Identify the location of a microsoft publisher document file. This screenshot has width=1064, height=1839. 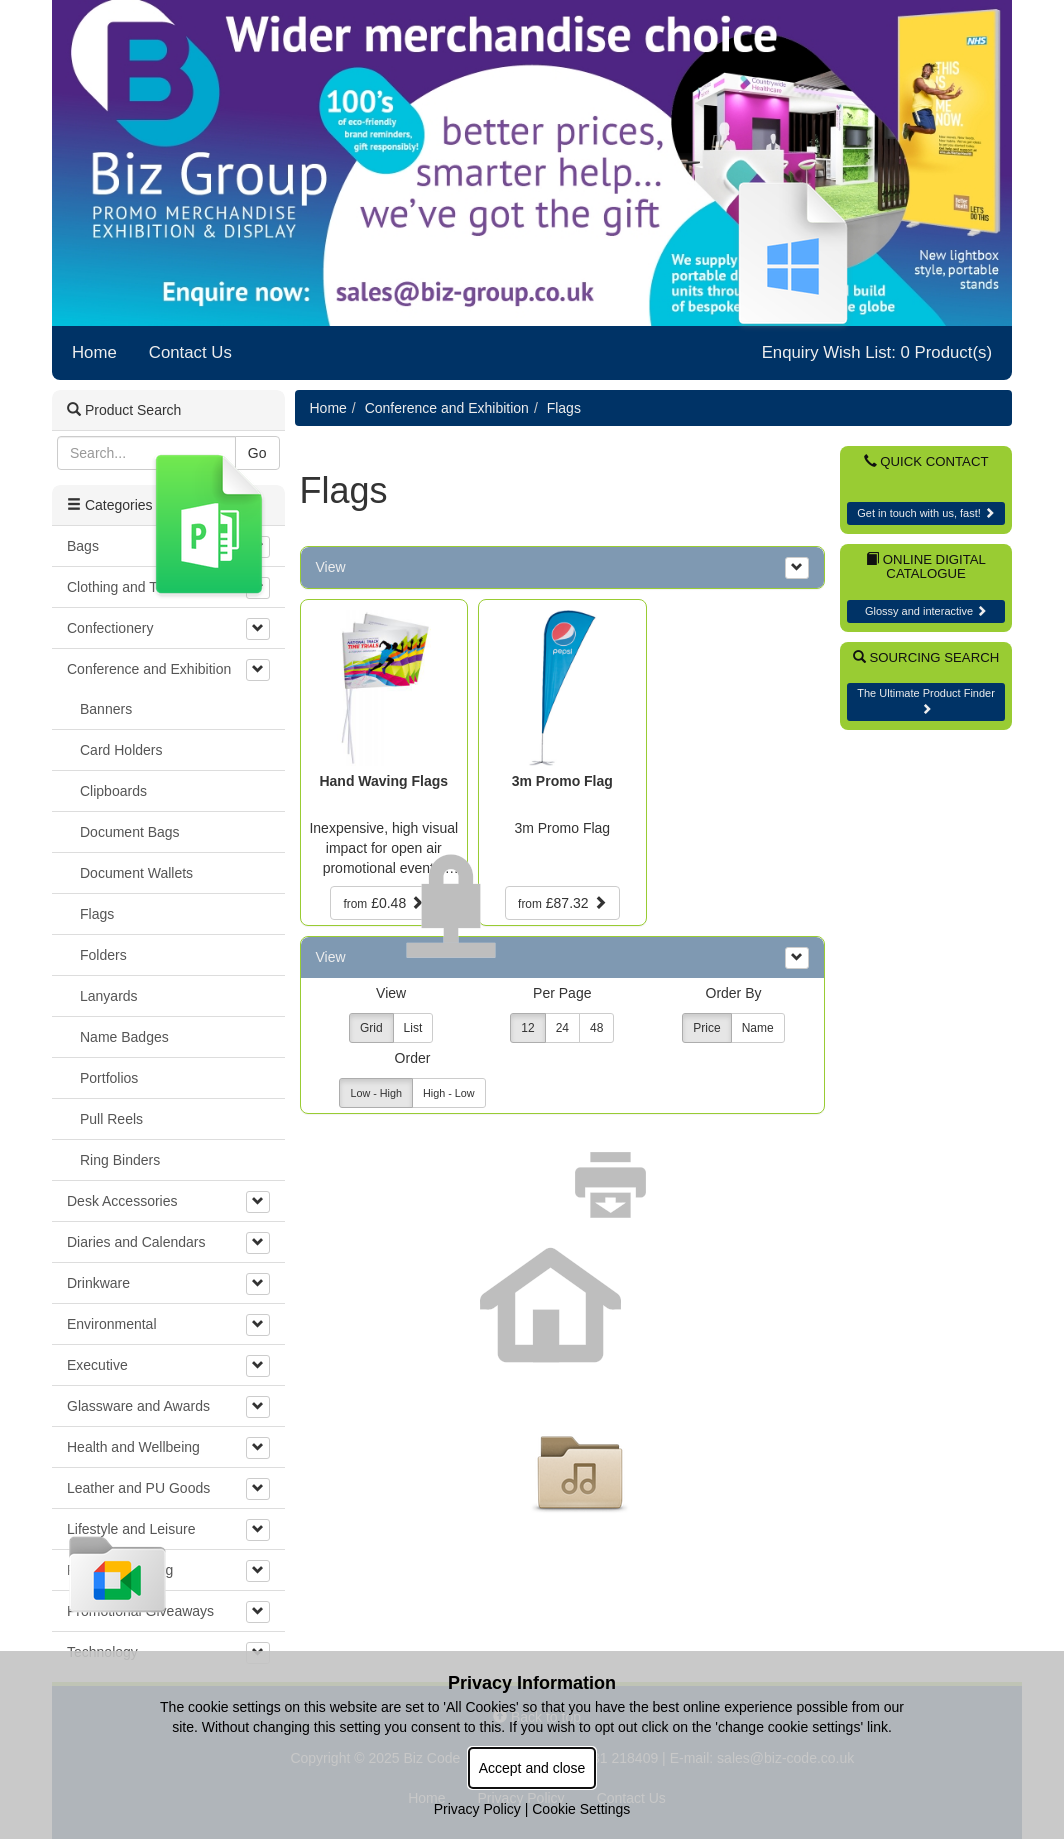
(209, 524).